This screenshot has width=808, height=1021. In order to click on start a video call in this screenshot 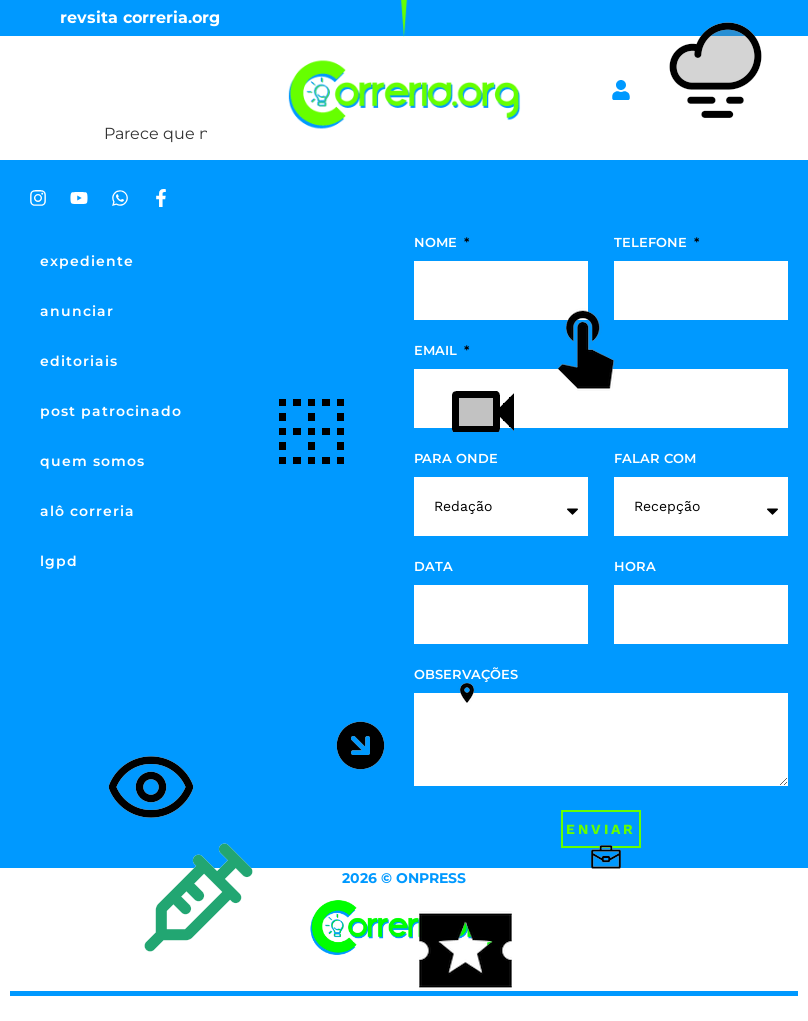, I will do `click(483, 412)`.